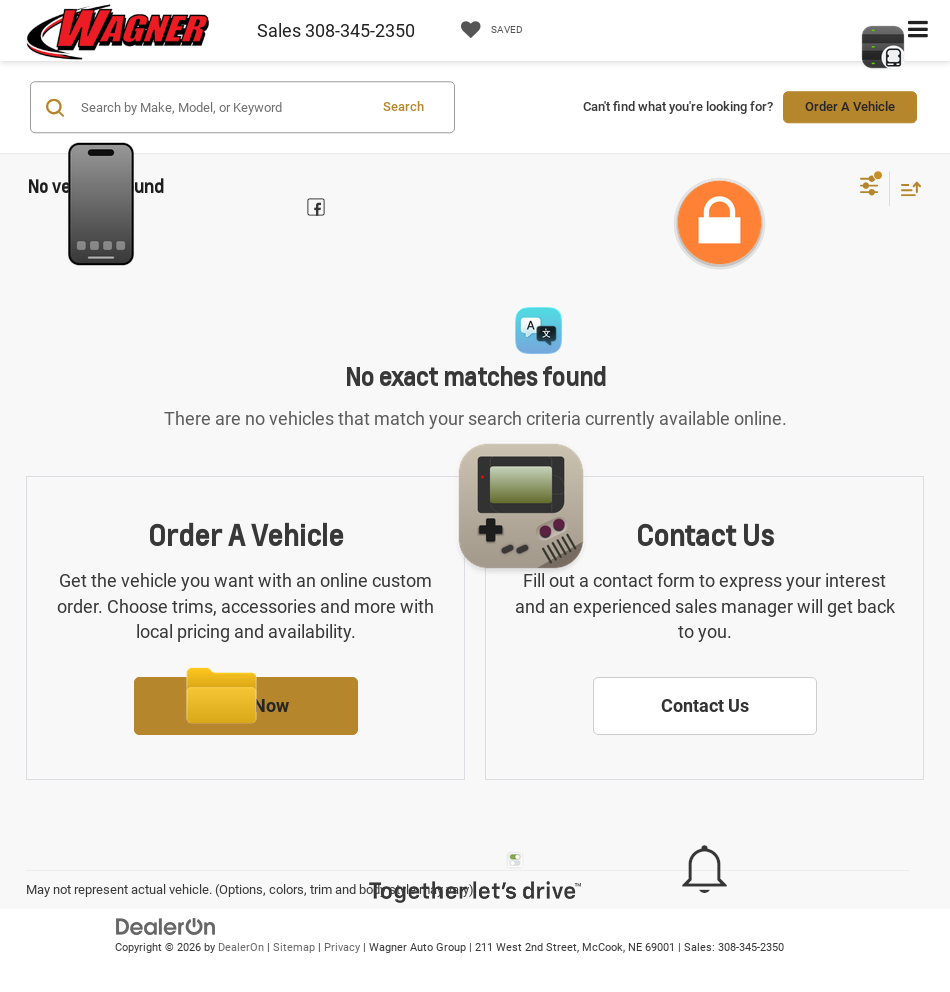 This screenshot has width=950, height=992. I want to click on launch cartridges retro game emulator, so click(521, 506).